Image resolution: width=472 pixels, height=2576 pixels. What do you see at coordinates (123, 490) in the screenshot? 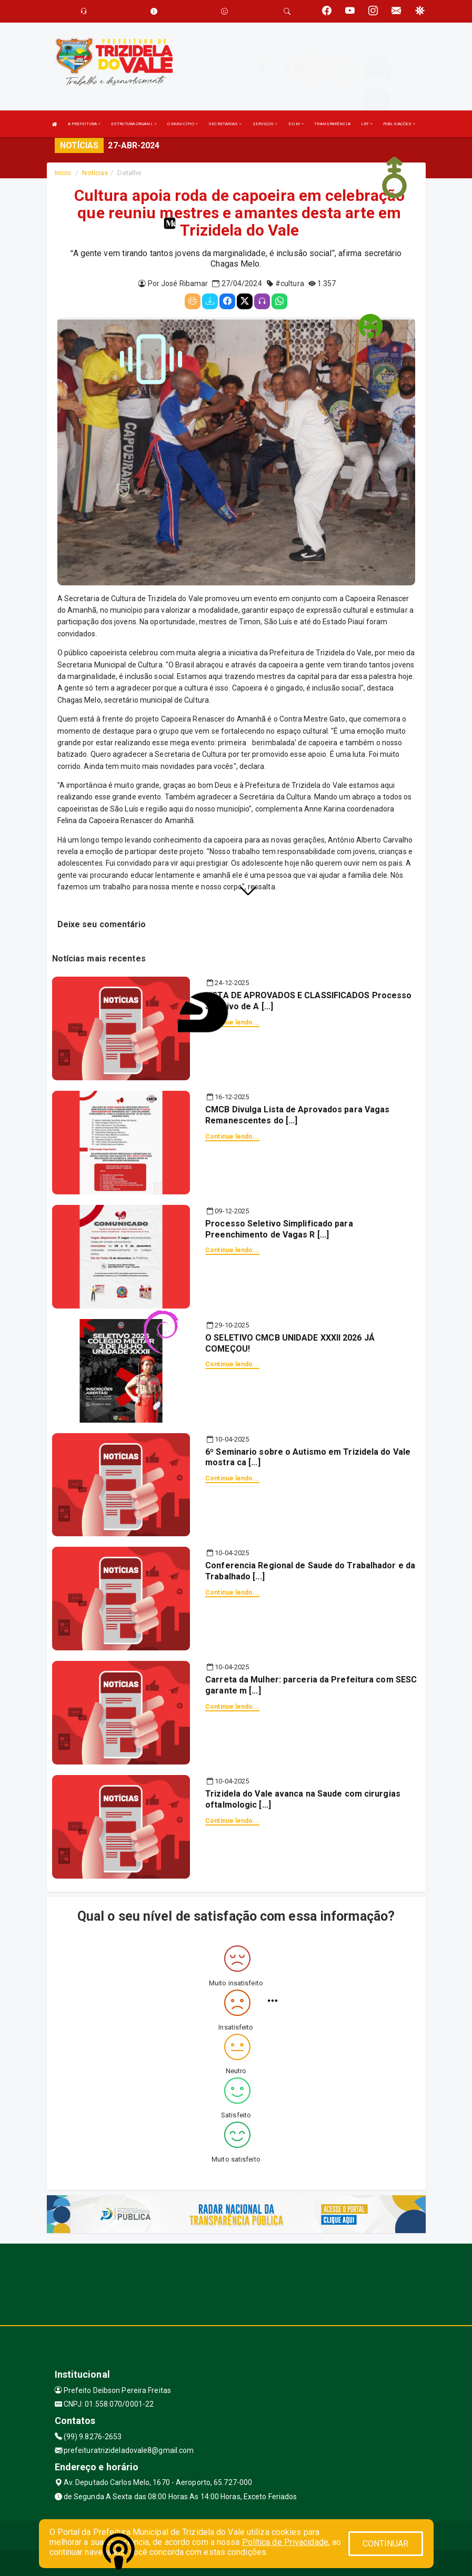
I see `access security or privacy settings` at bounding box center [123, 490].